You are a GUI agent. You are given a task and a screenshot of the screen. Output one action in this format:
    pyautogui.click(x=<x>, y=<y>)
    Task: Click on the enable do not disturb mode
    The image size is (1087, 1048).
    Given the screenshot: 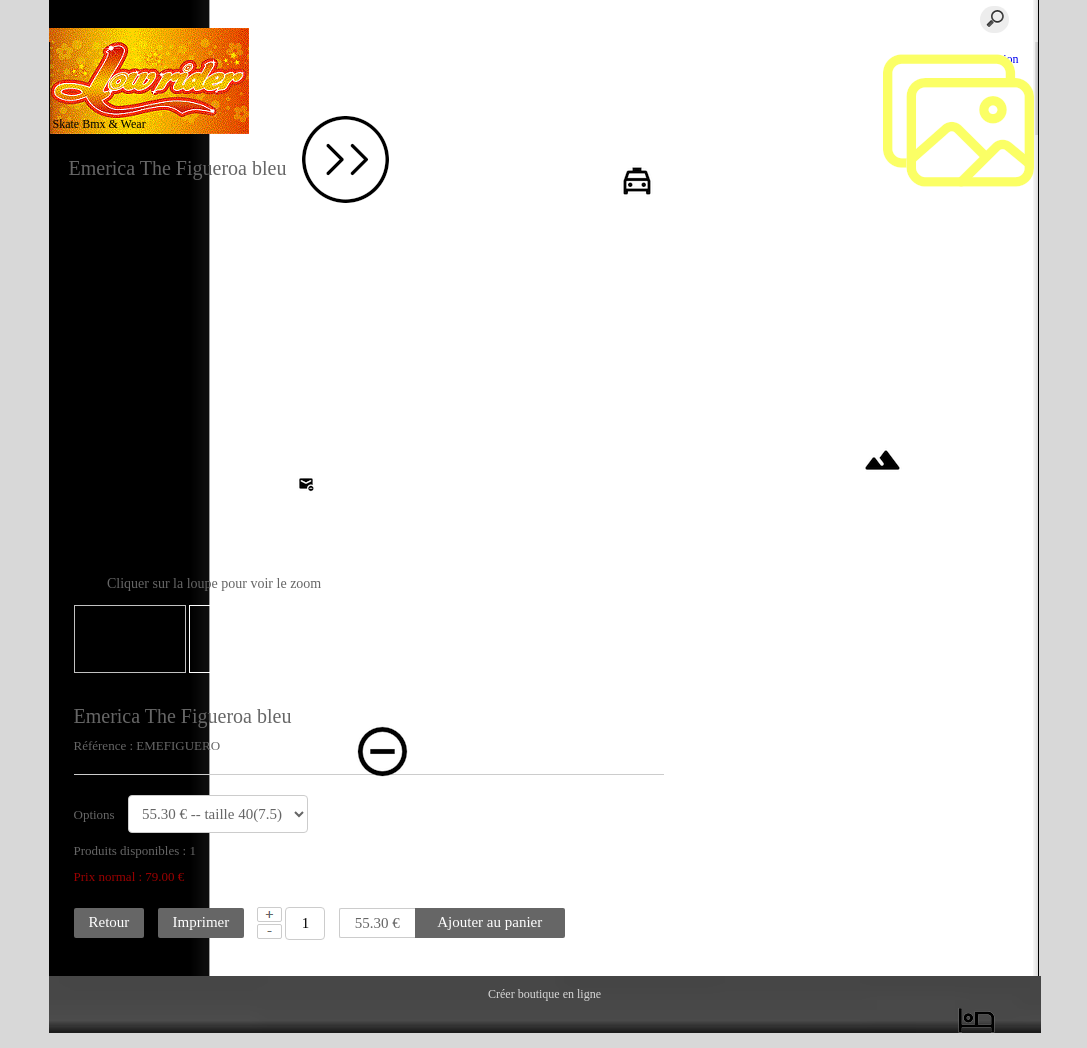 What is the action you would take?
    pyautogui.click(x=382, y=751)
    